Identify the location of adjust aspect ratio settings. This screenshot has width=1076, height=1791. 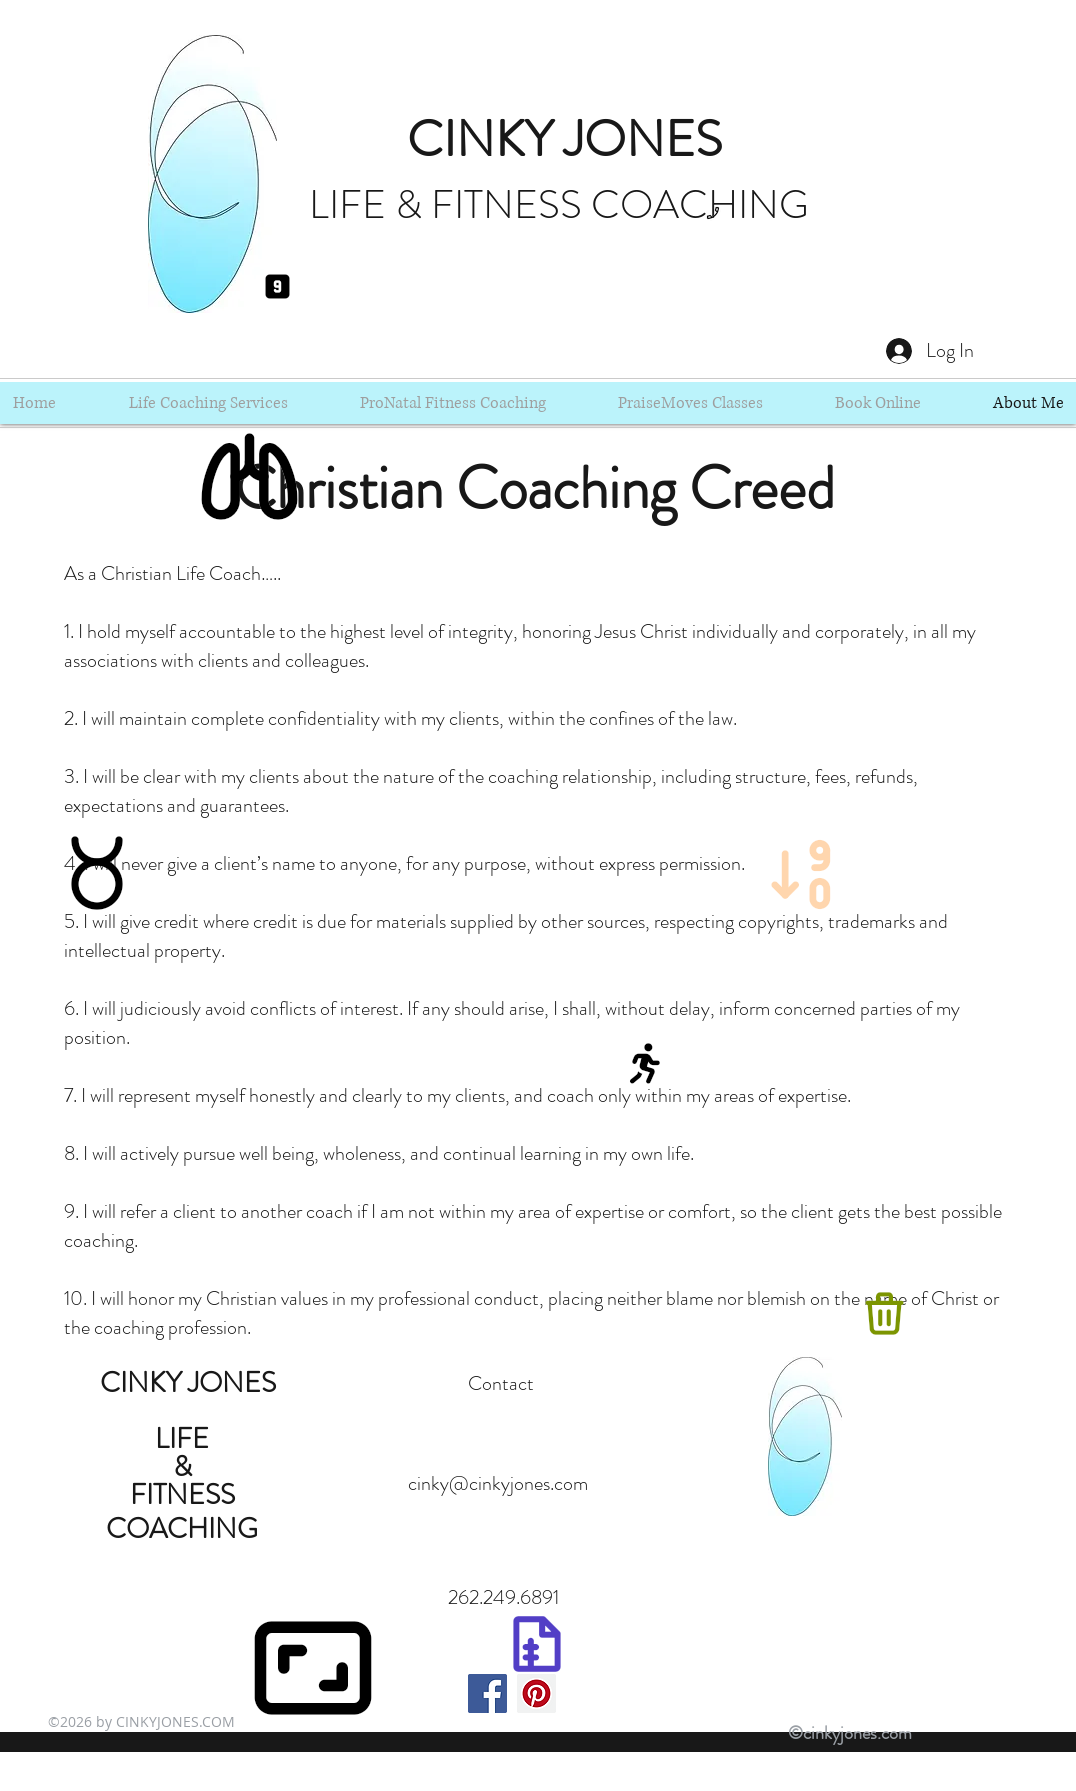
(313, 1668).